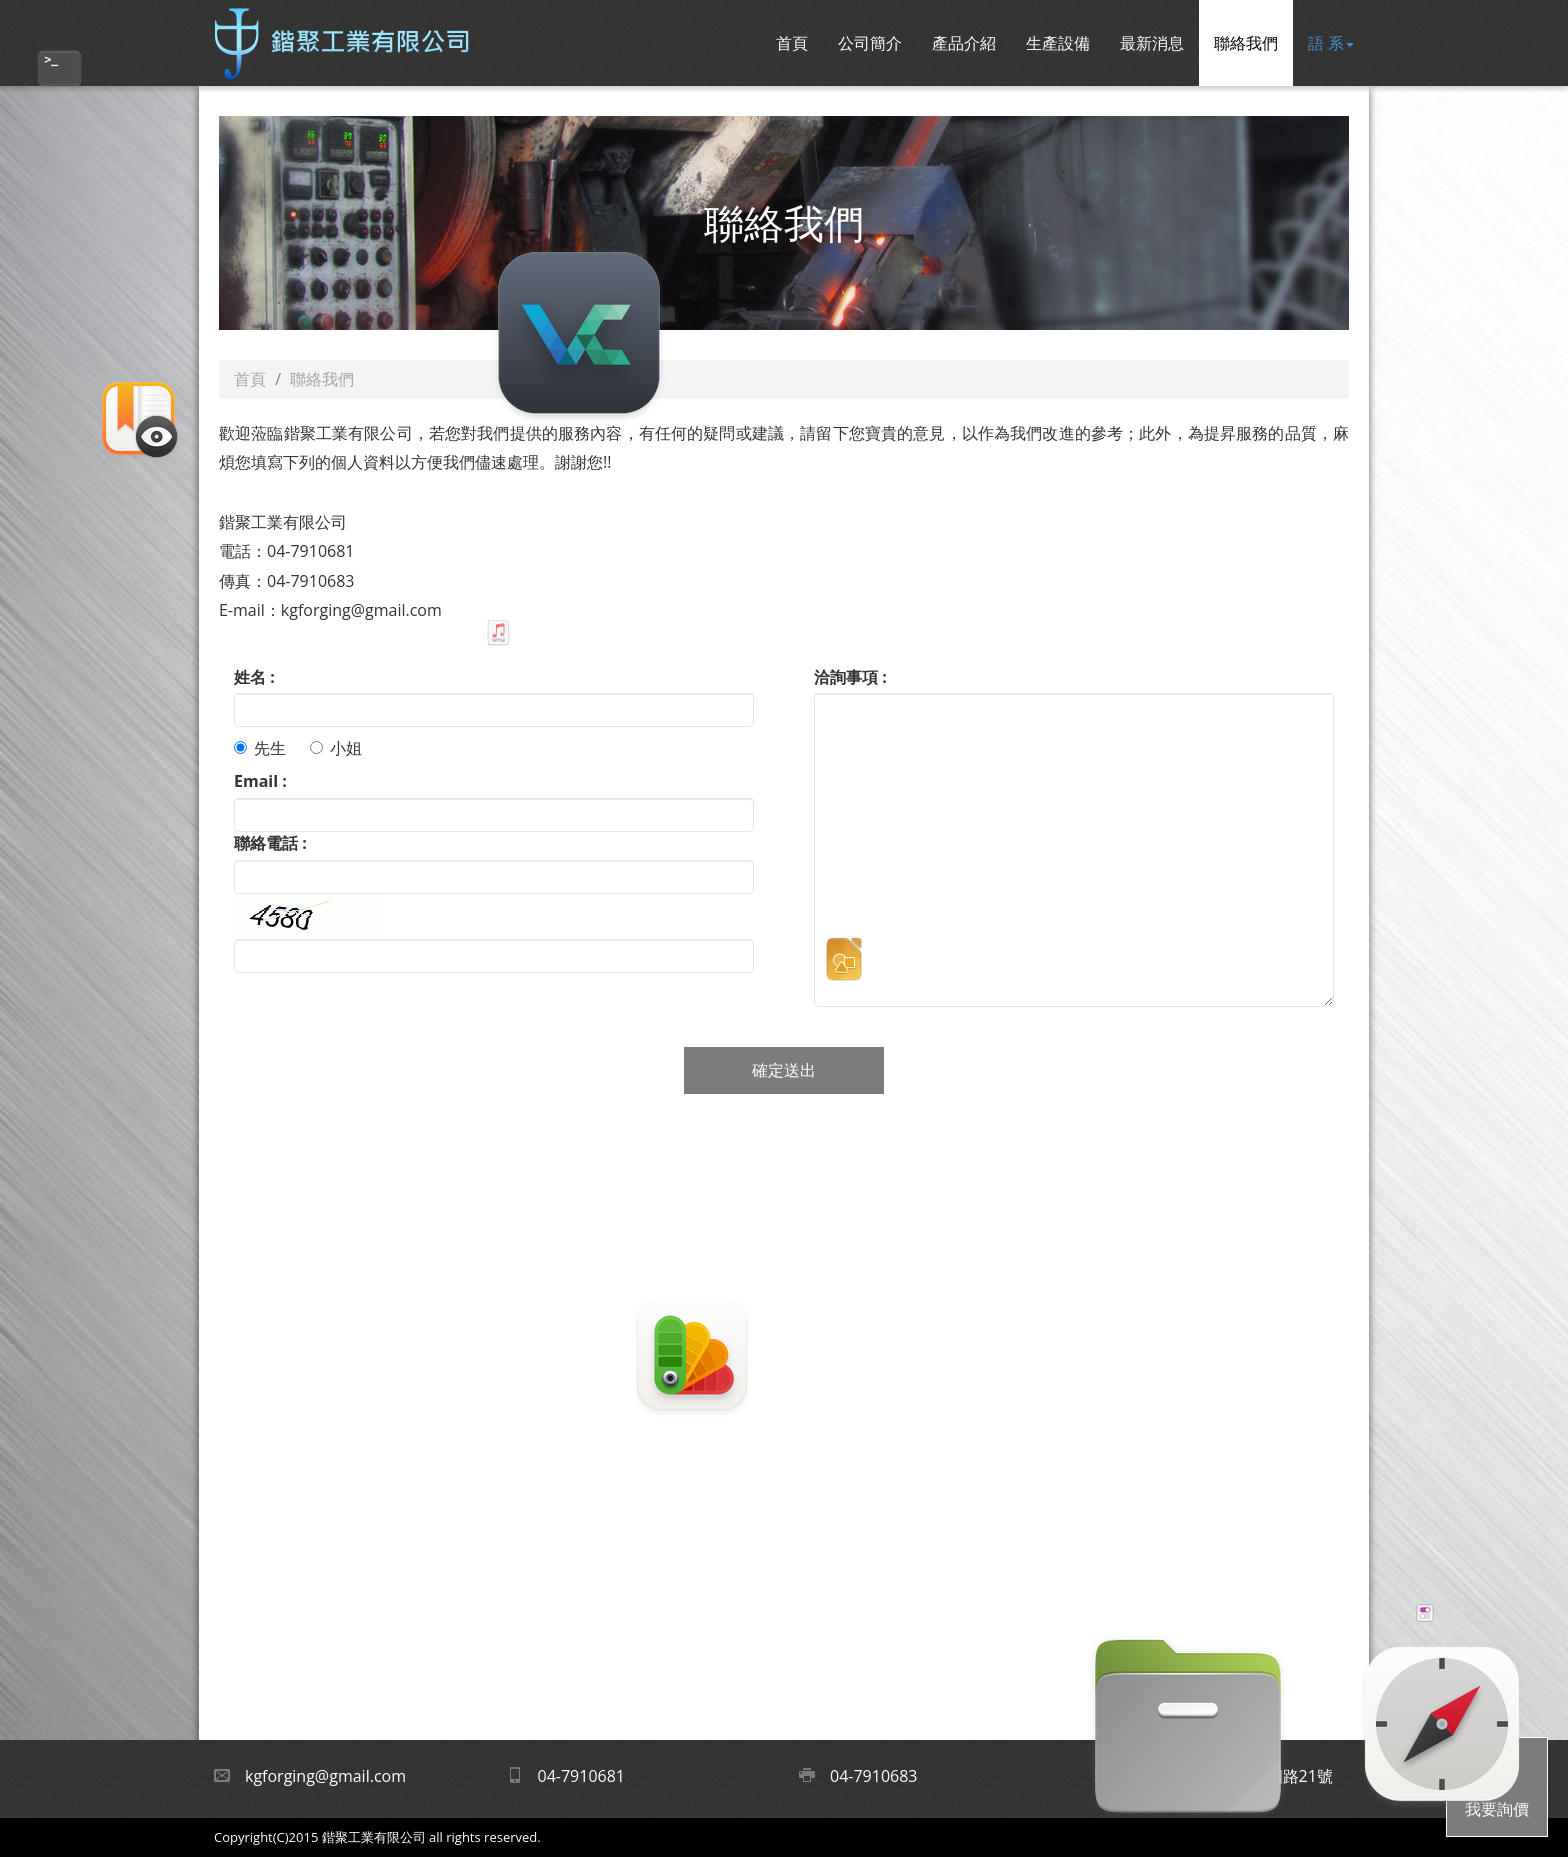 The width and height of the screenshot is (1568, 1857). I want to click on open sk1 color picker application, so click(692, 1355).